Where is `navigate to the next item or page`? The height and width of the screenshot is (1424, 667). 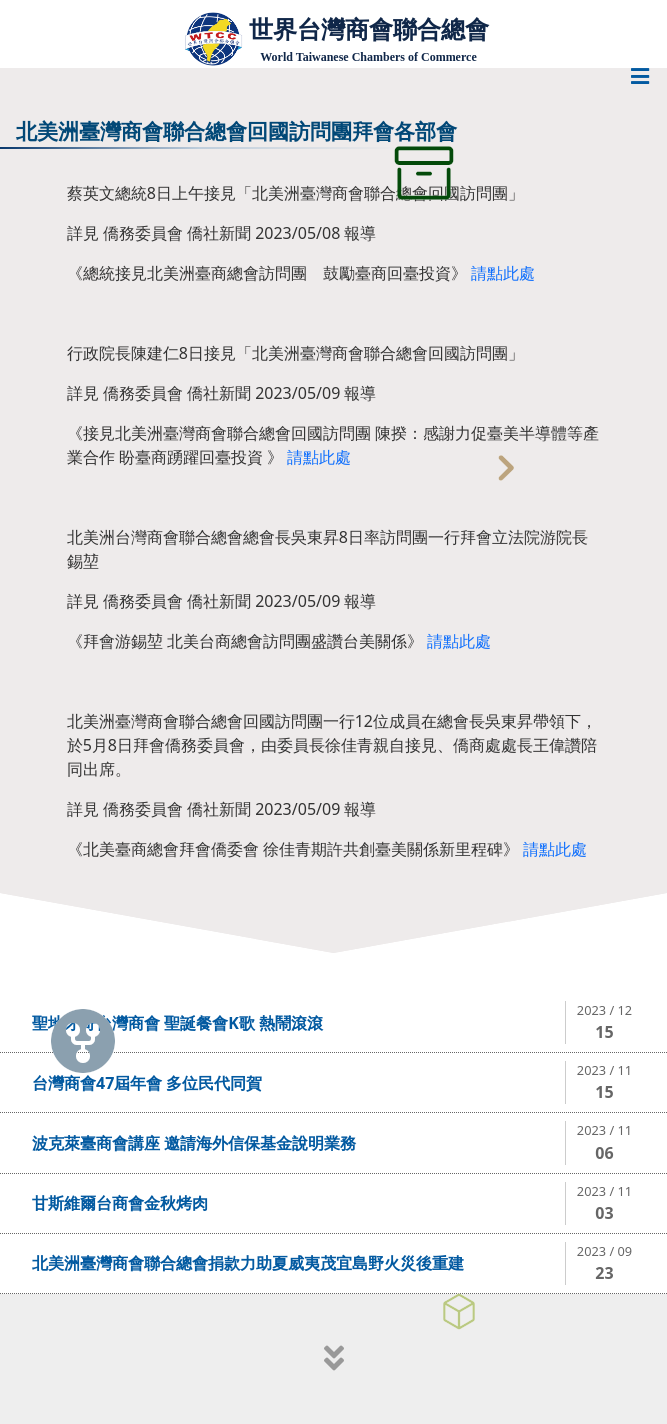
navigate to the next item or page is located at coordinates (505, 468).